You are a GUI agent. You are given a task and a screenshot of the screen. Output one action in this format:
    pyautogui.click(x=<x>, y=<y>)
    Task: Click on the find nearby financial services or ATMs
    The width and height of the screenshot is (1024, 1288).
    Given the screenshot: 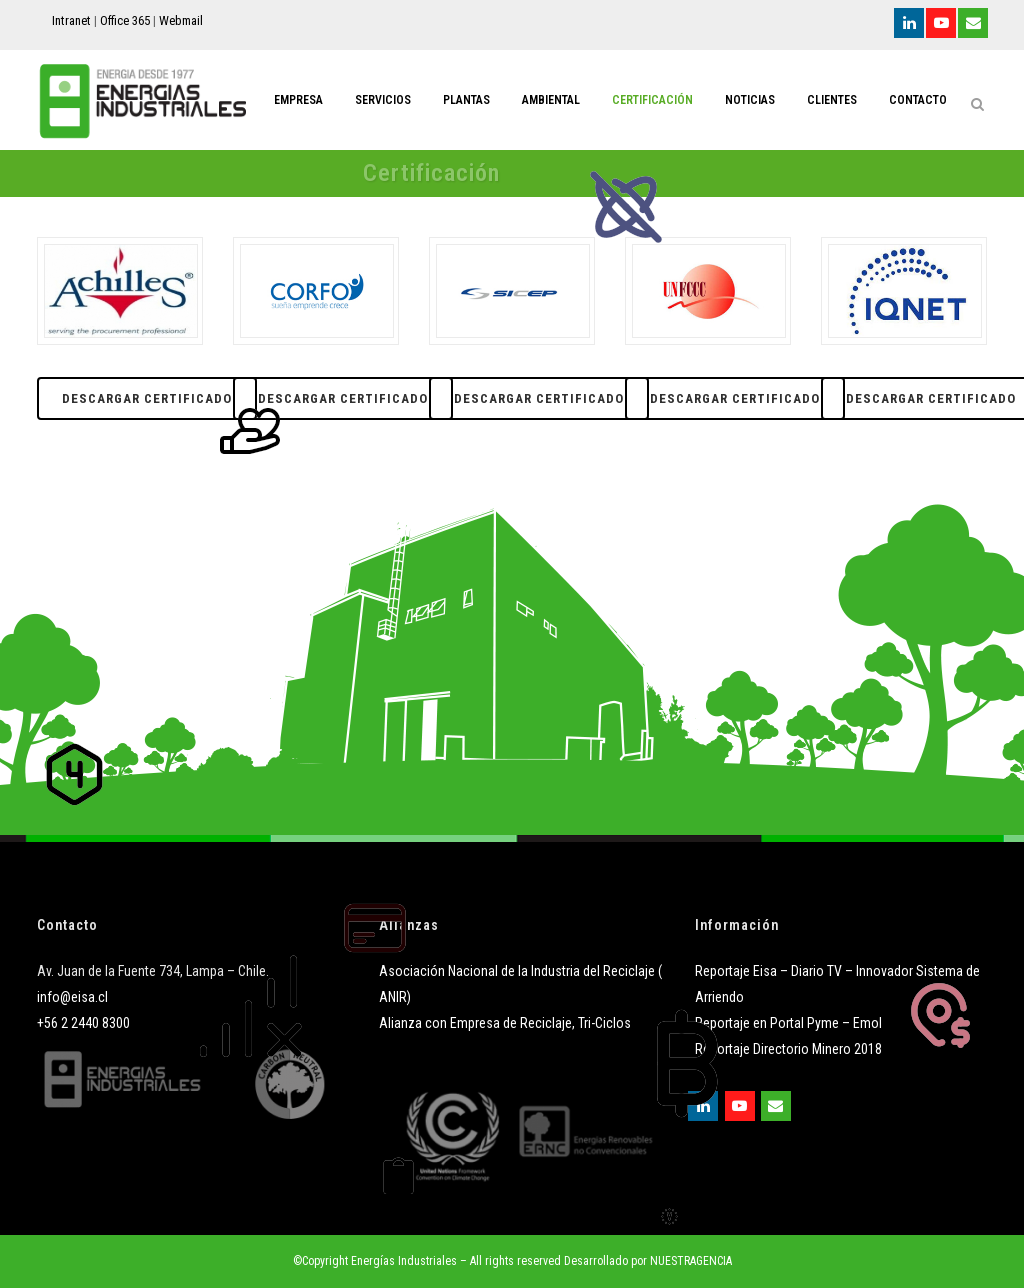 What is the action you would take?
    pyautogui.click(x=939, y=1014)
    